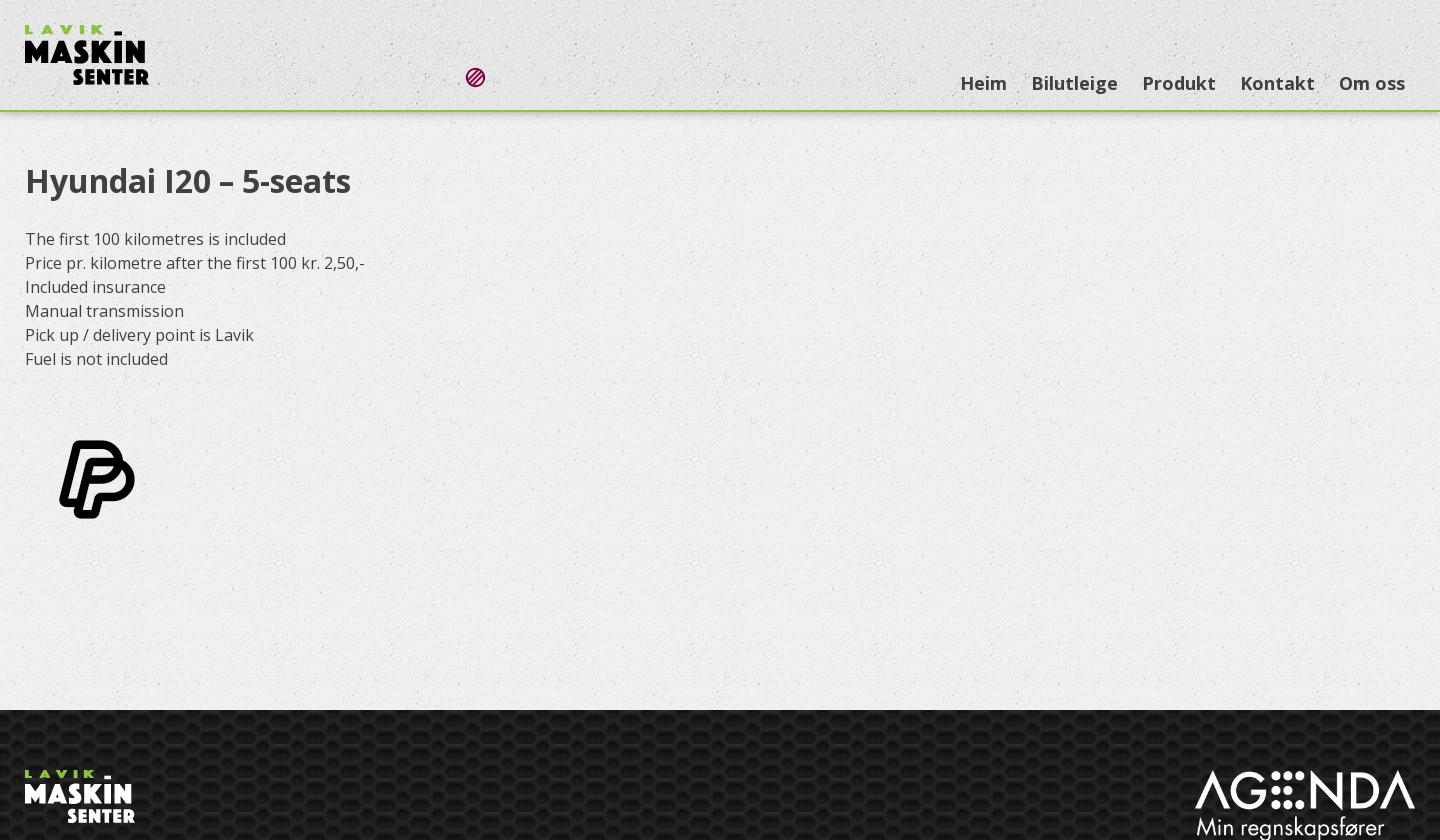 This screenshot has height=840, width=1440. I want to click on pay with PayPal, so click(95, 479).